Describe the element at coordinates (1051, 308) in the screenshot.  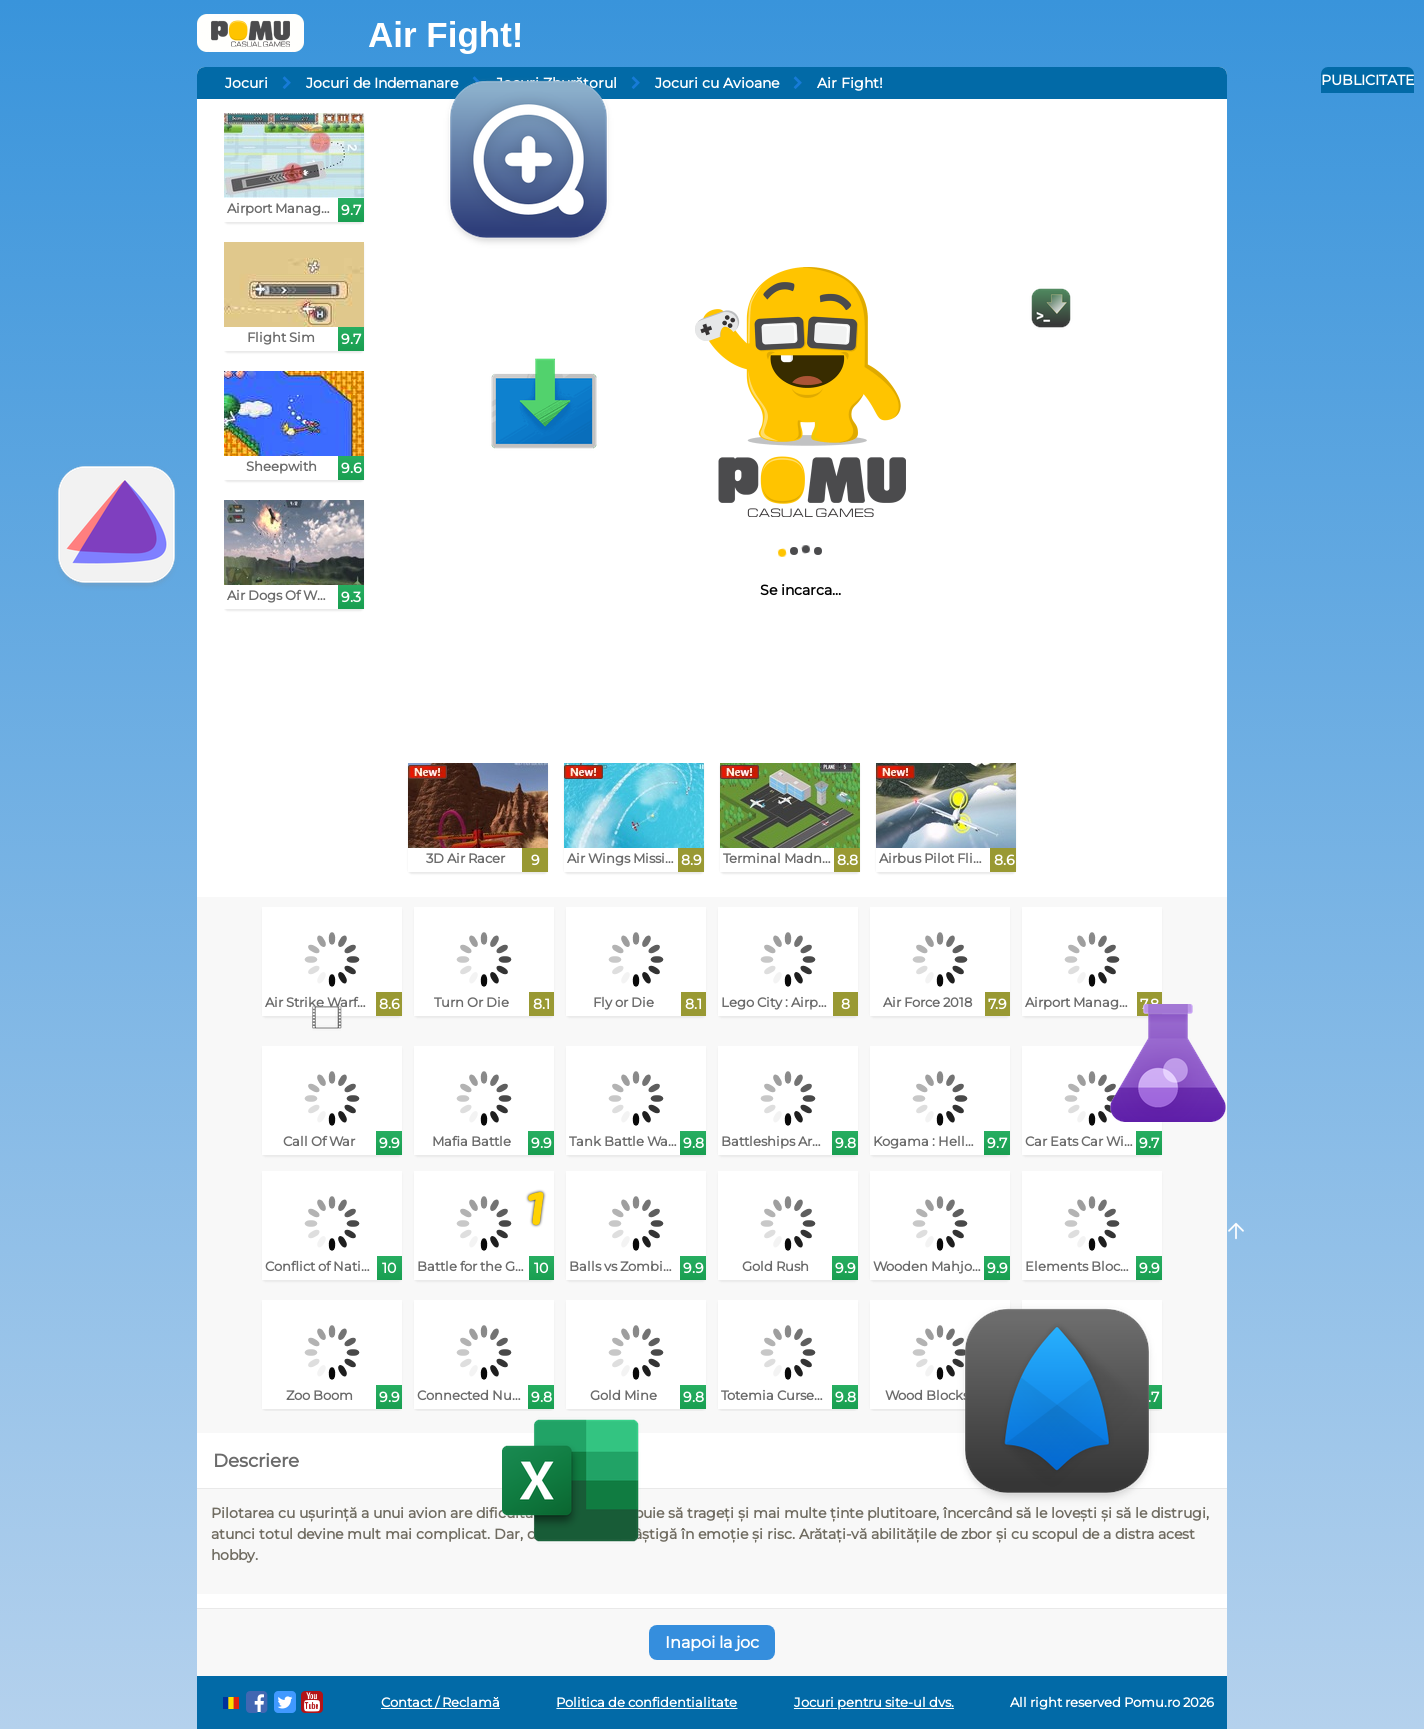
I see `open guake drop-down terminal` at that location.